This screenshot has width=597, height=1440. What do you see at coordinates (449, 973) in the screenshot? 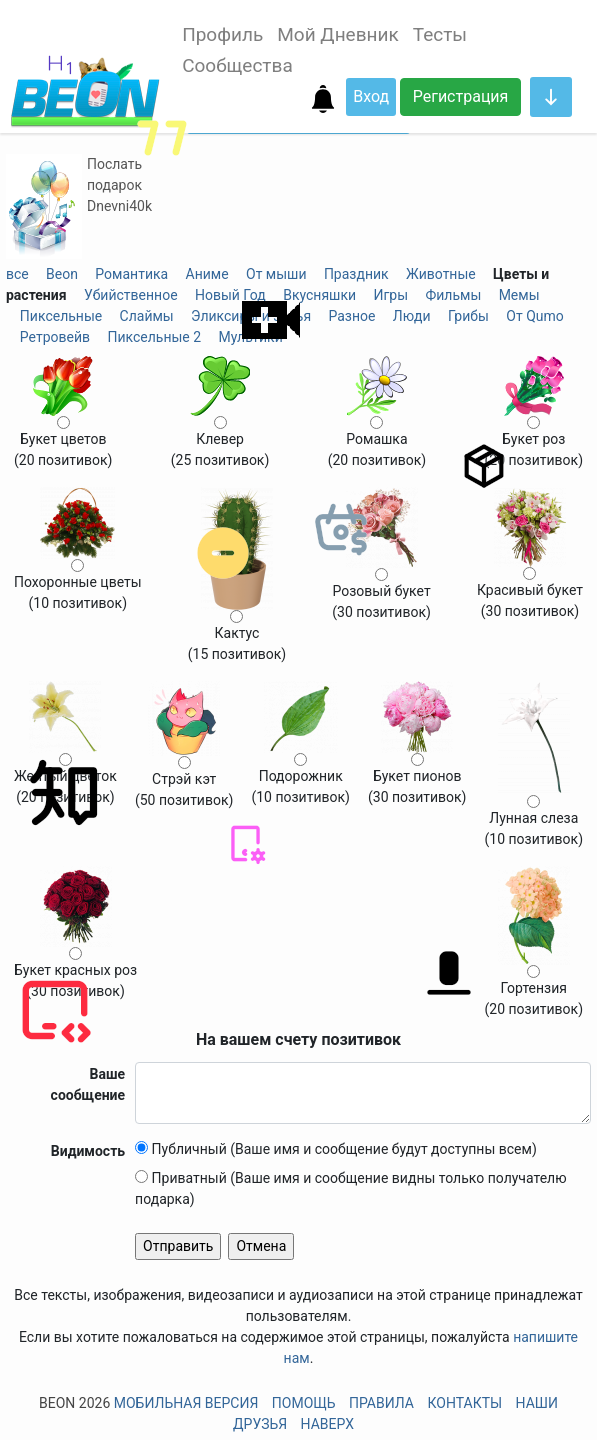
I see `align selected element to bottom` at bounding box center [449, 973].